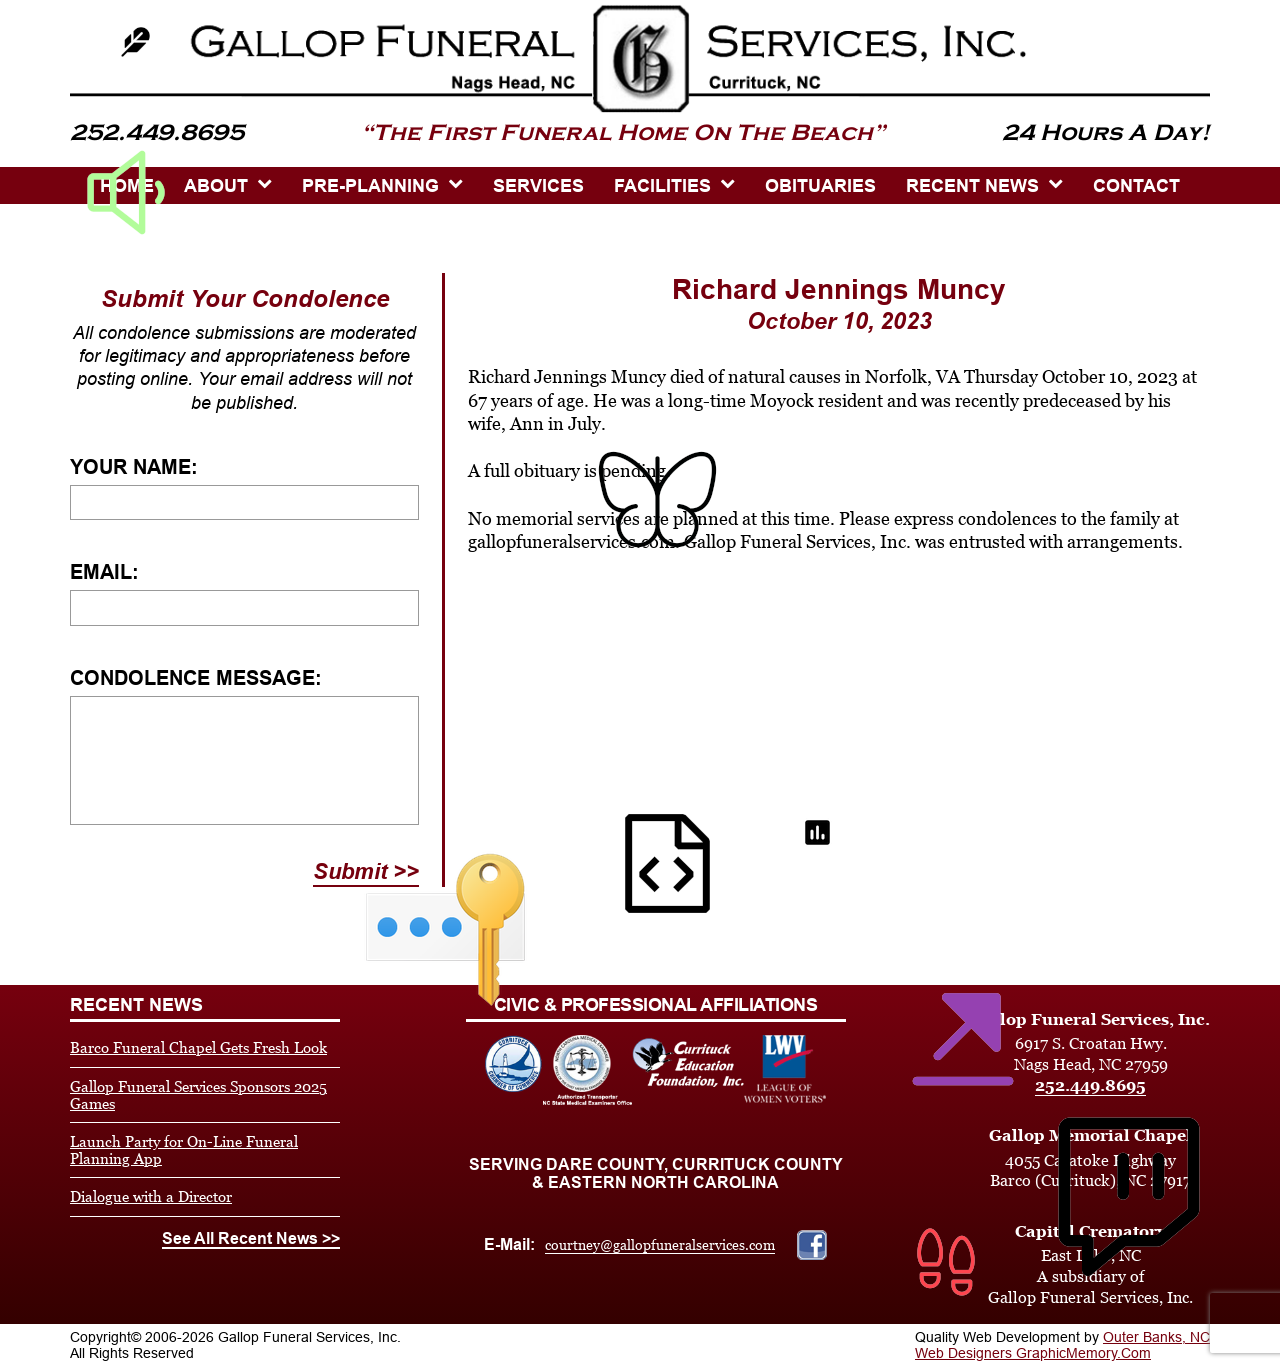  Describe the element at coordinates (134, 42) in the screenshot. I see `compose a new post or message` at that location.